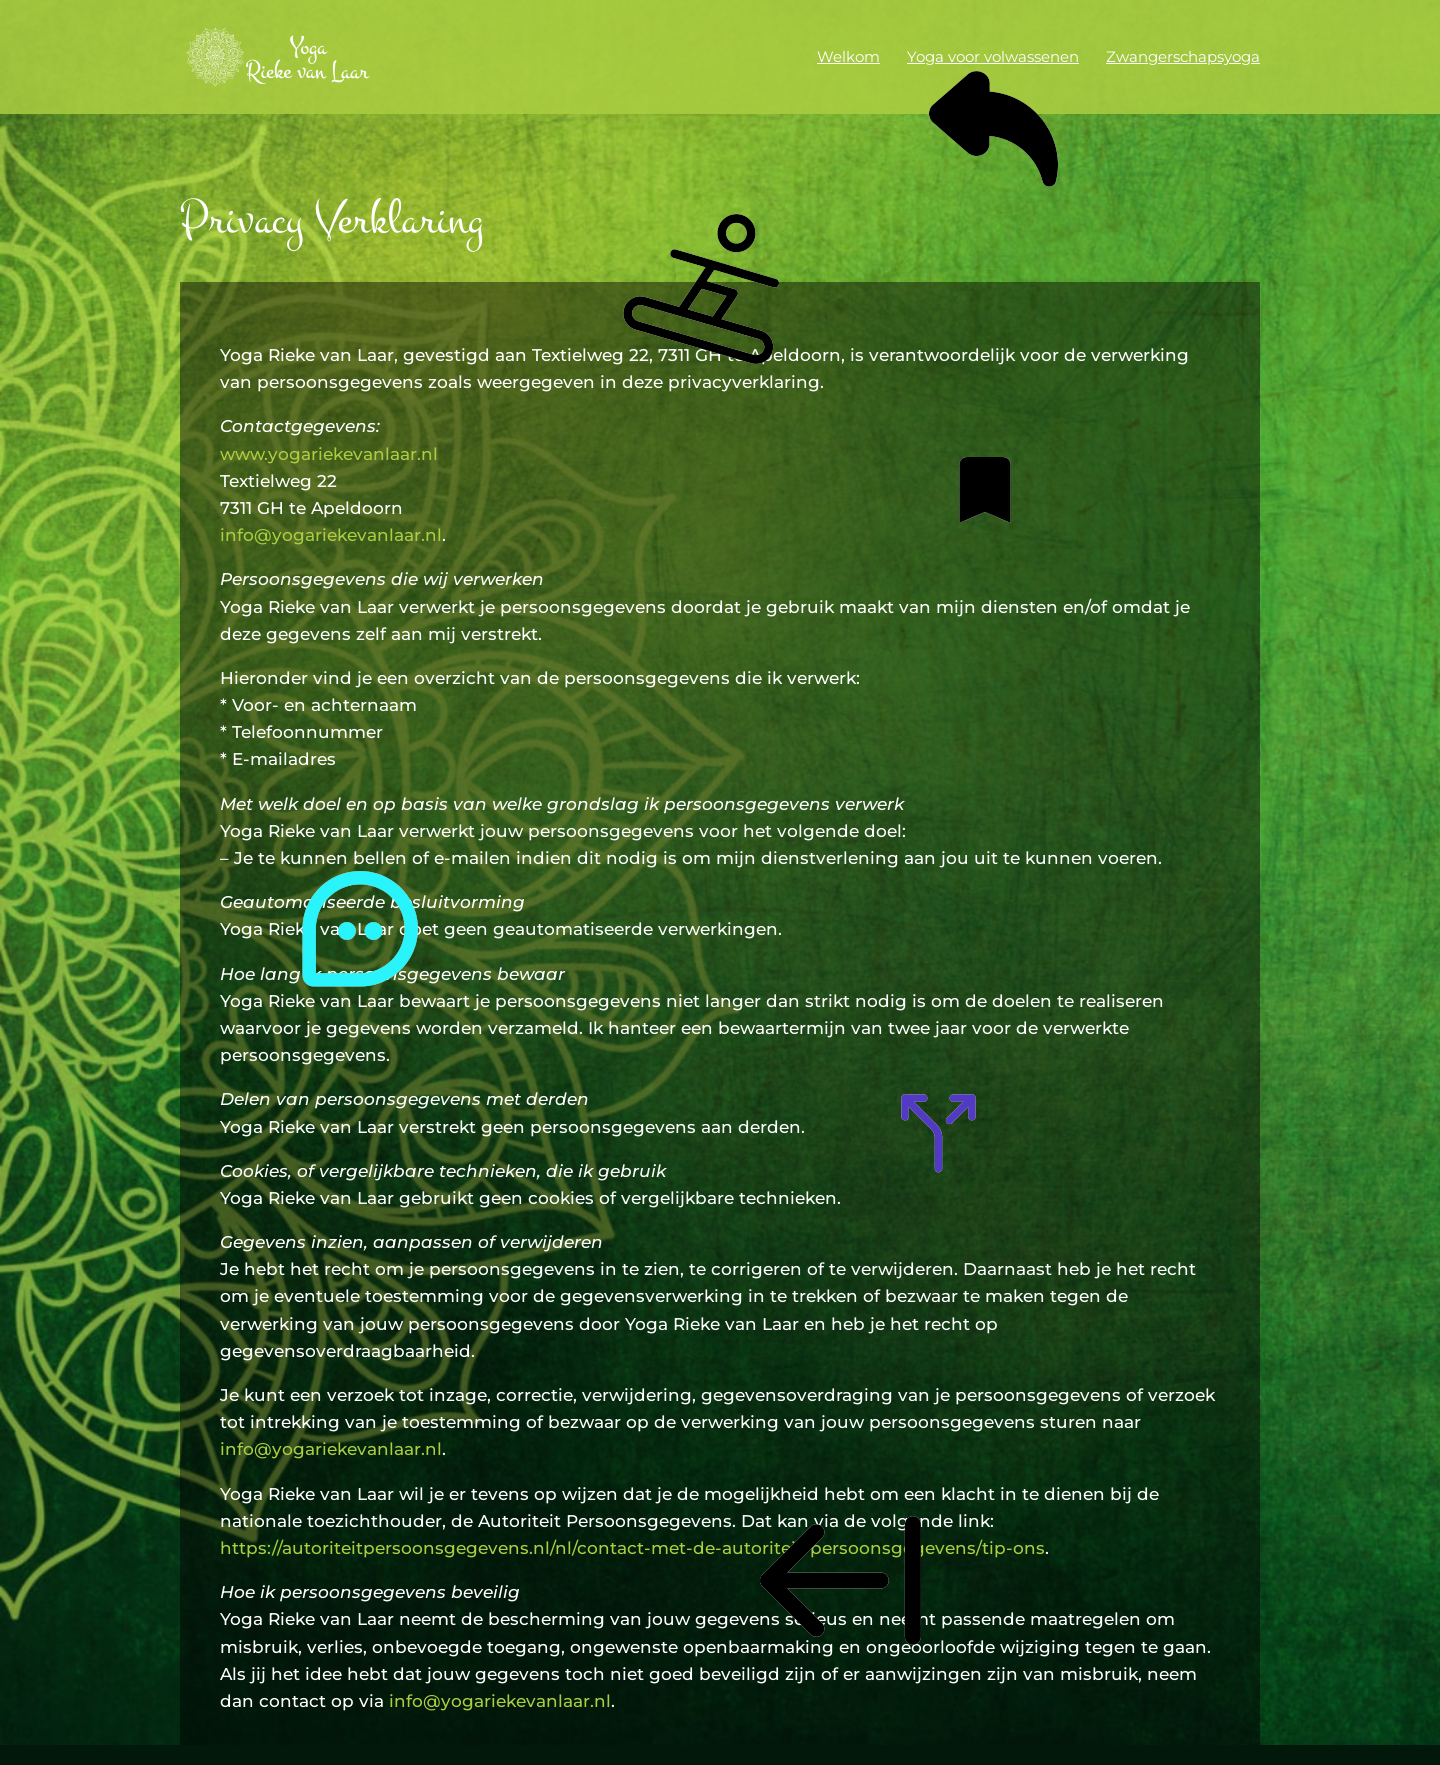 The height and width of the screenshot is (1765, 1440). Describe the element at coordinates (938, 1131) in the screenshot. I see `split content into multiple paths` at that location.